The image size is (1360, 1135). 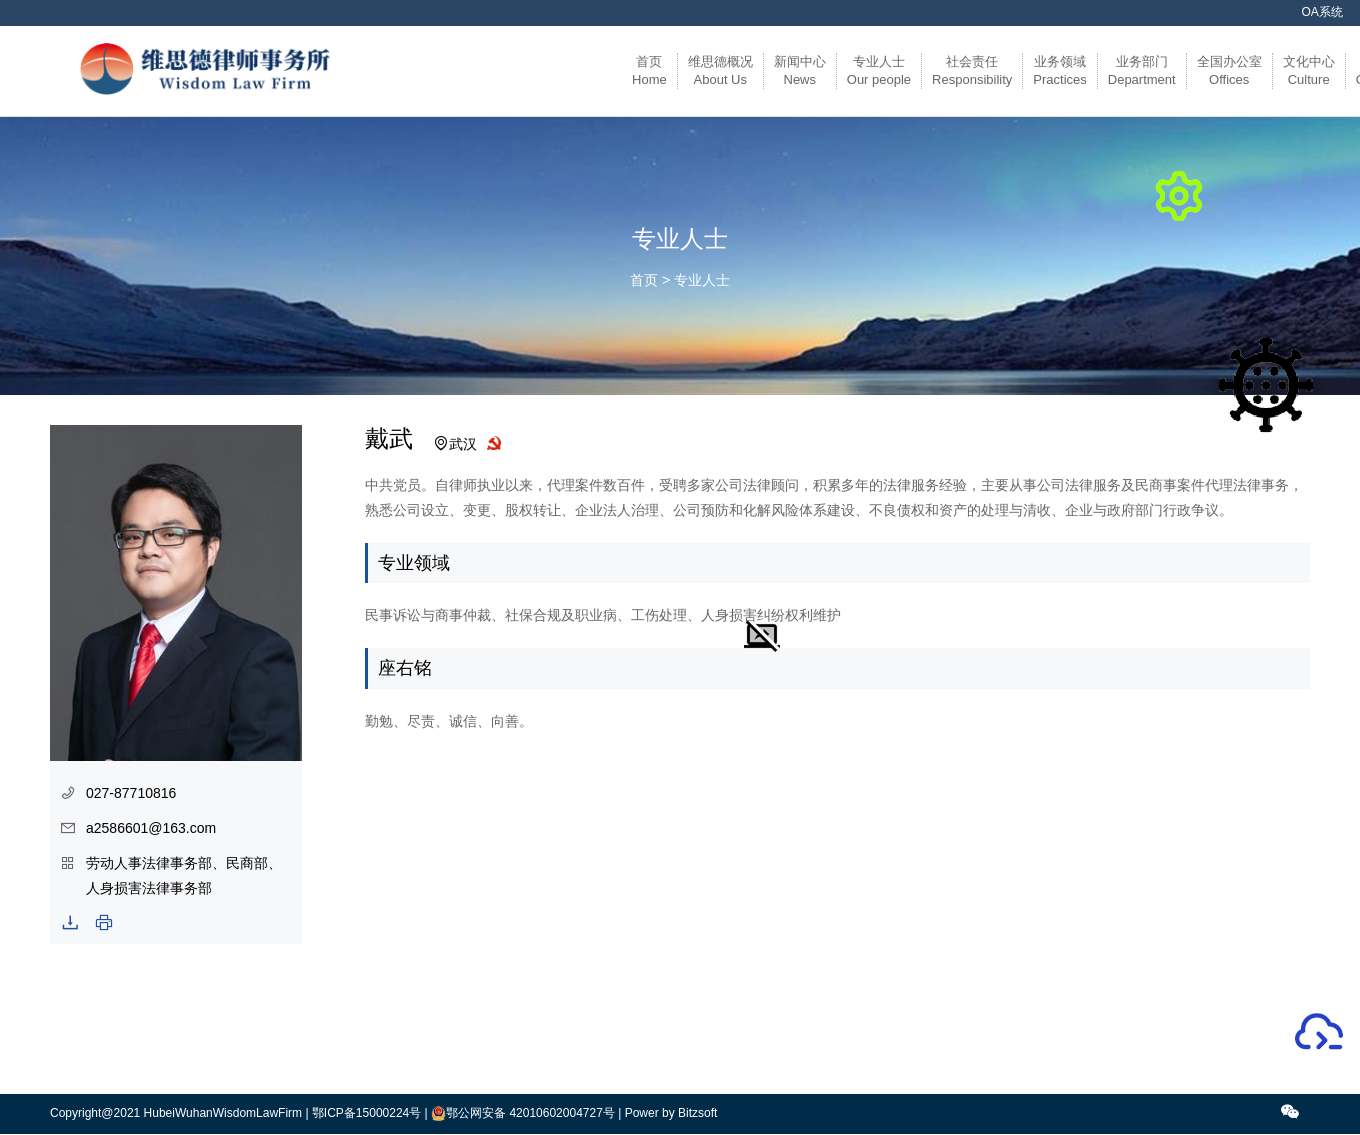 What do you see at coordinates (1266, 385) in the screenshot?
I see `view covid-19 related information` at bounding box center [1266, 385].